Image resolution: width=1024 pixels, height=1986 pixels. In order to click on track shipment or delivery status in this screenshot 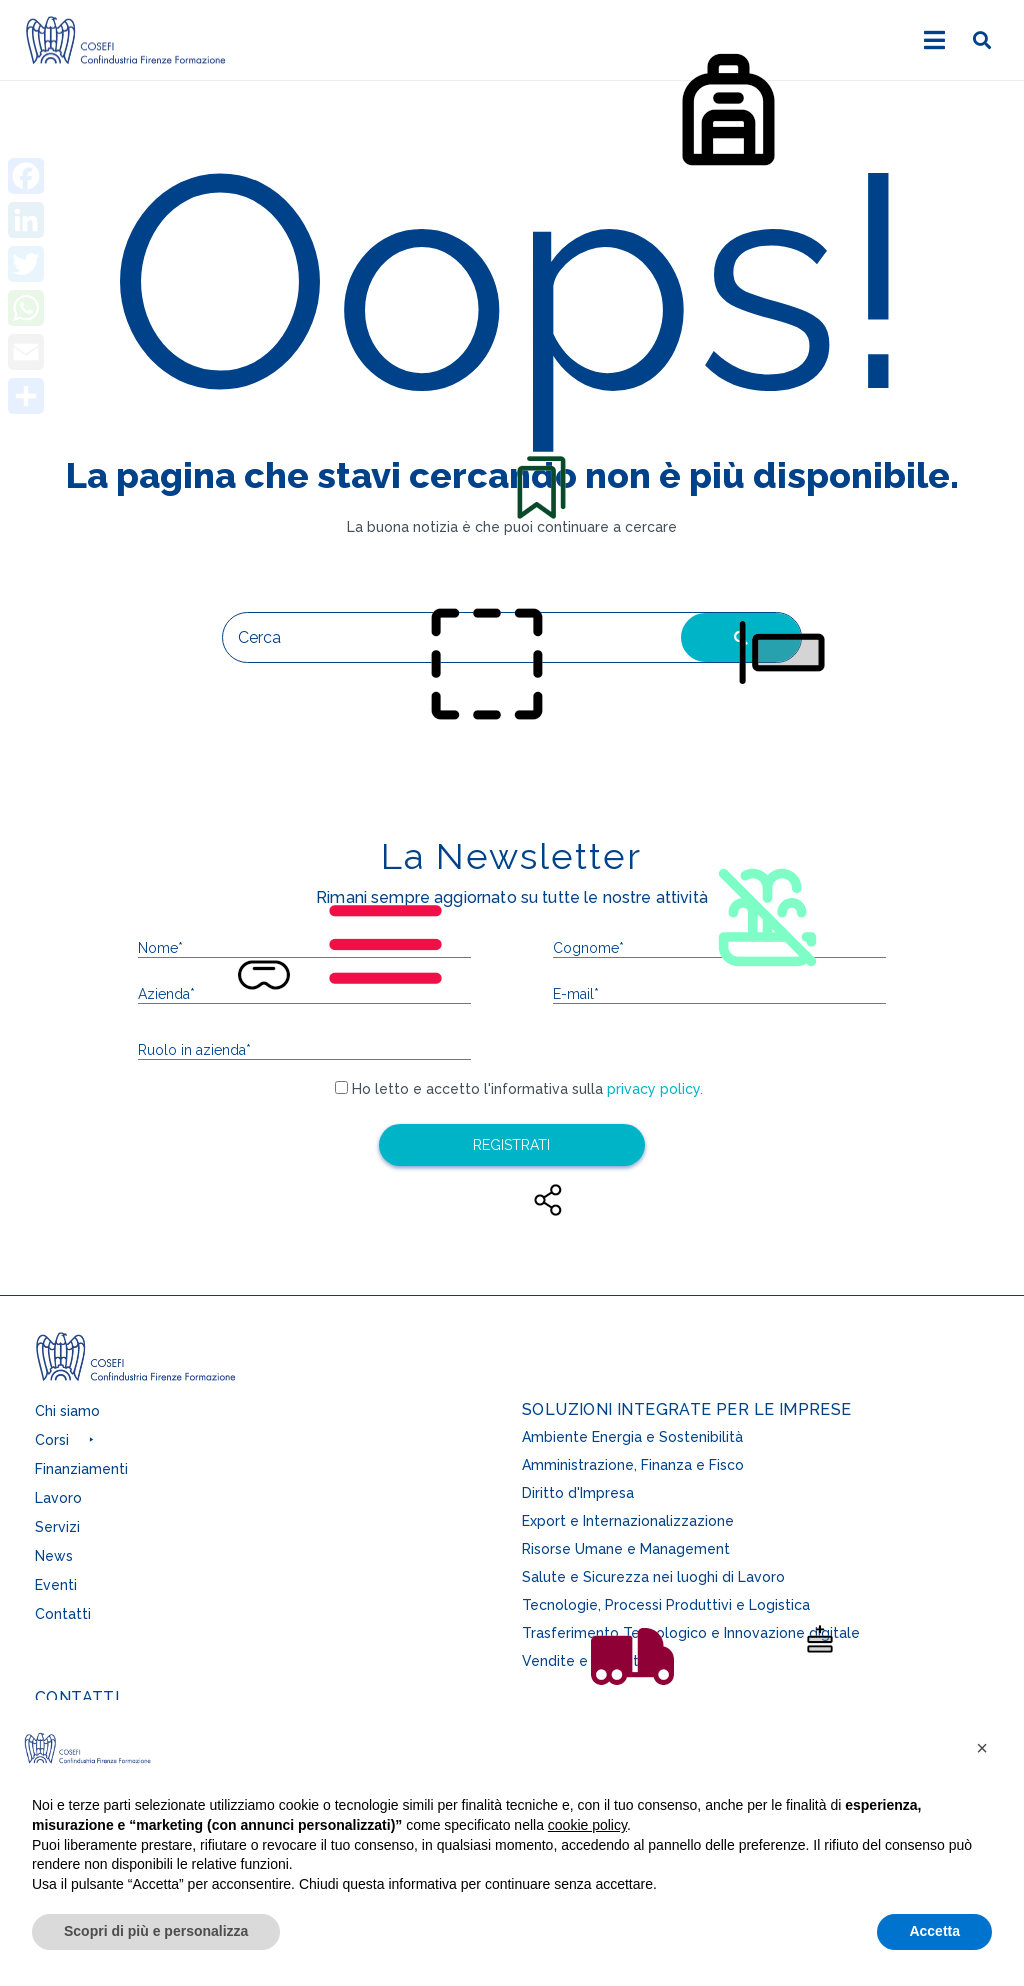, I will do `click(632, 1656)`.